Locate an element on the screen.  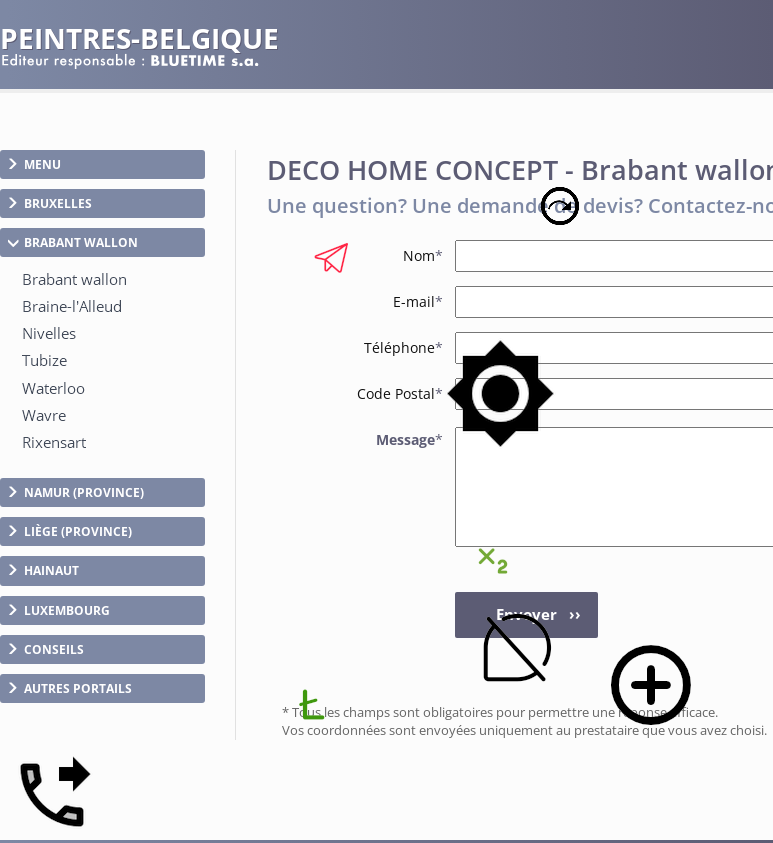
skip to next scheduled item is located at coordinates (560, 206).